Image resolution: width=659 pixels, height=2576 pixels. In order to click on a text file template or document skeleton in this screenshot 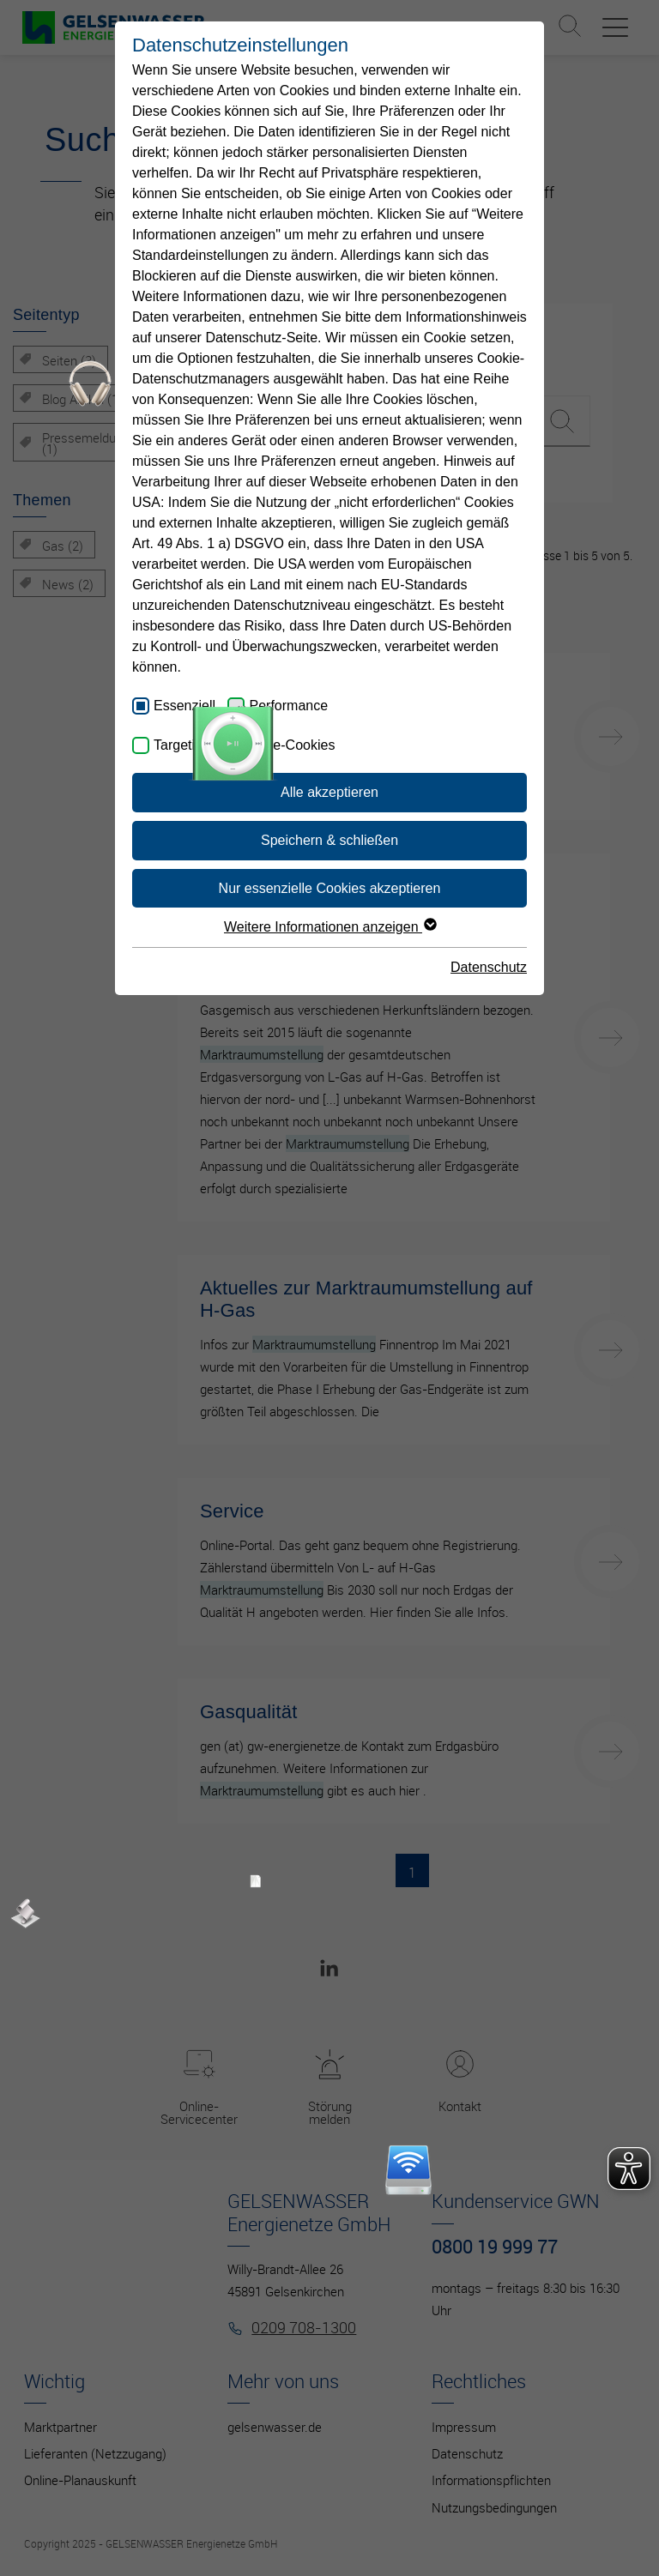, I will do `click(256, 1881)`.